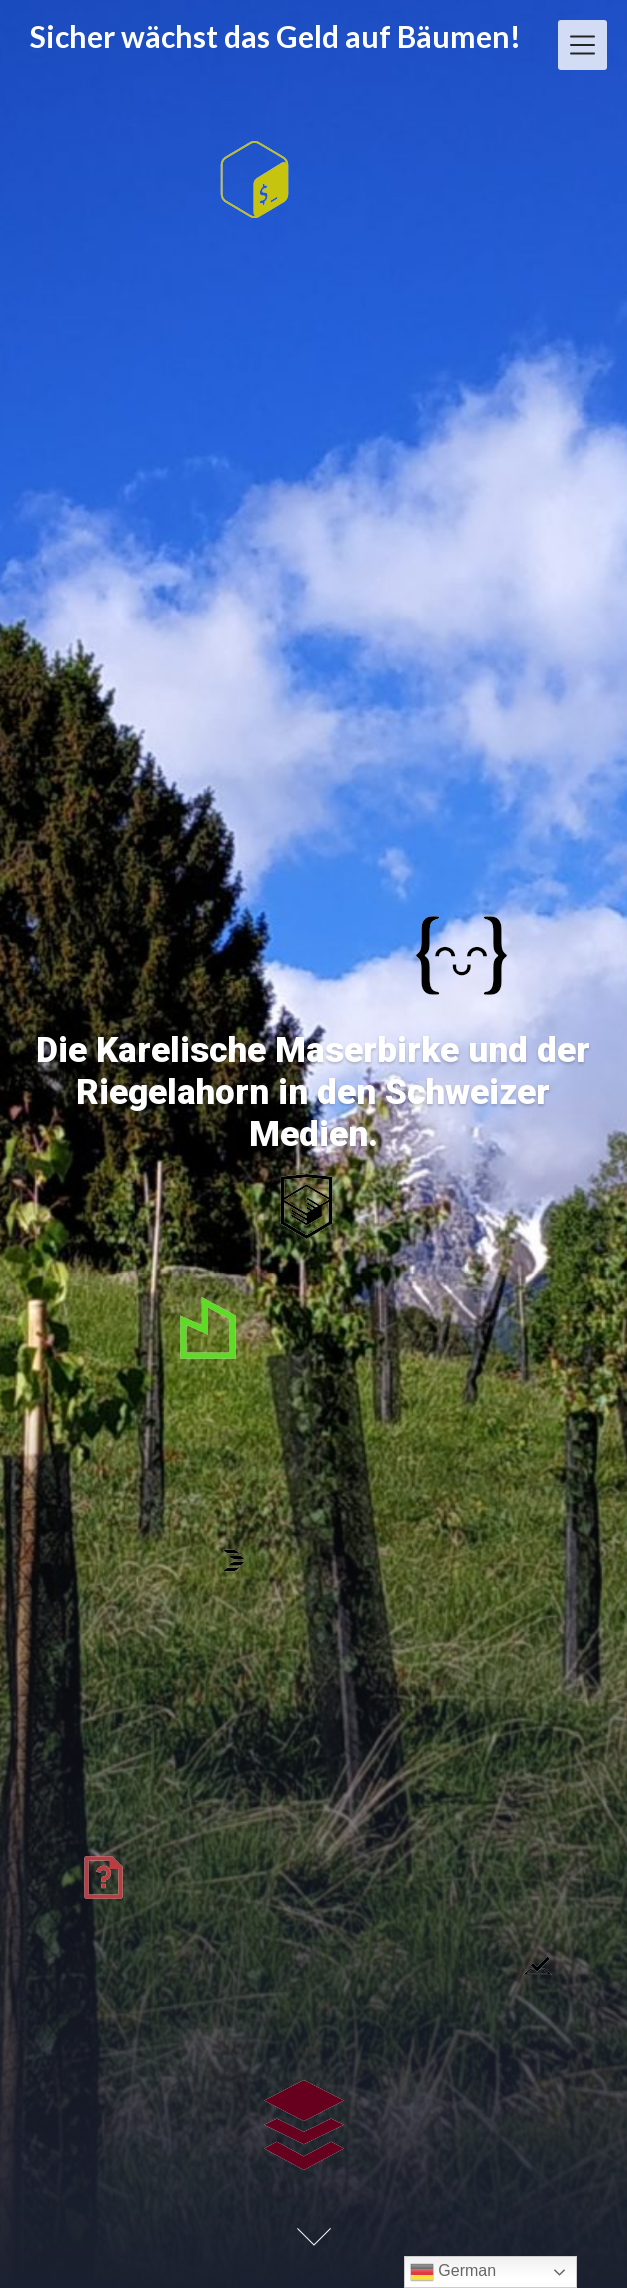 The image size is (627, 2288). What do you see at coordinates (103, 1877) in the screenshot?
I see `unknown or unrecognized file type` at bounding box center [103, 1877].